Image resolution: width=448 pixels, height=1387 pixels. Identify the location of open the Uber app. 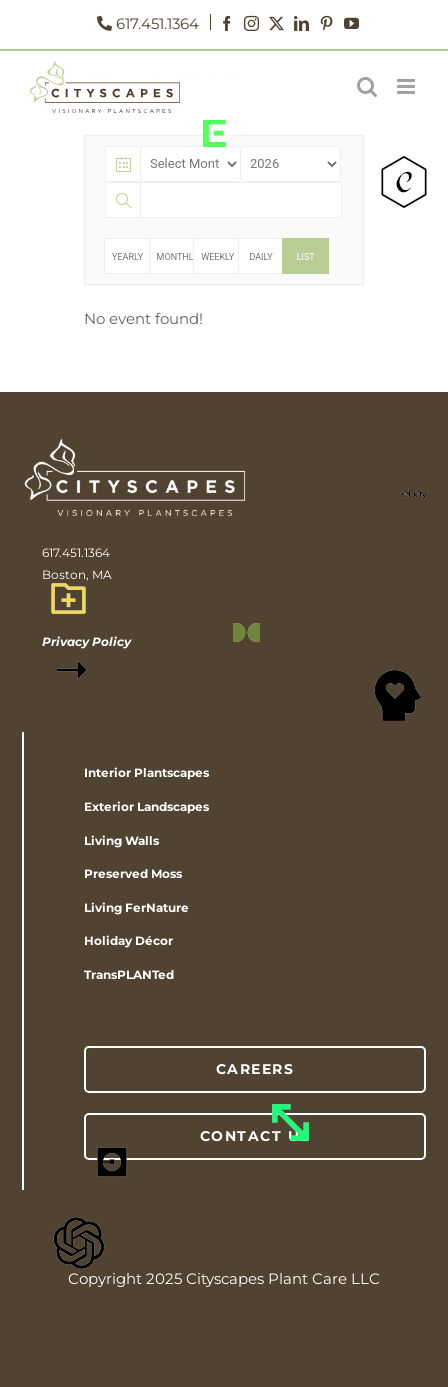
(112, 1162).